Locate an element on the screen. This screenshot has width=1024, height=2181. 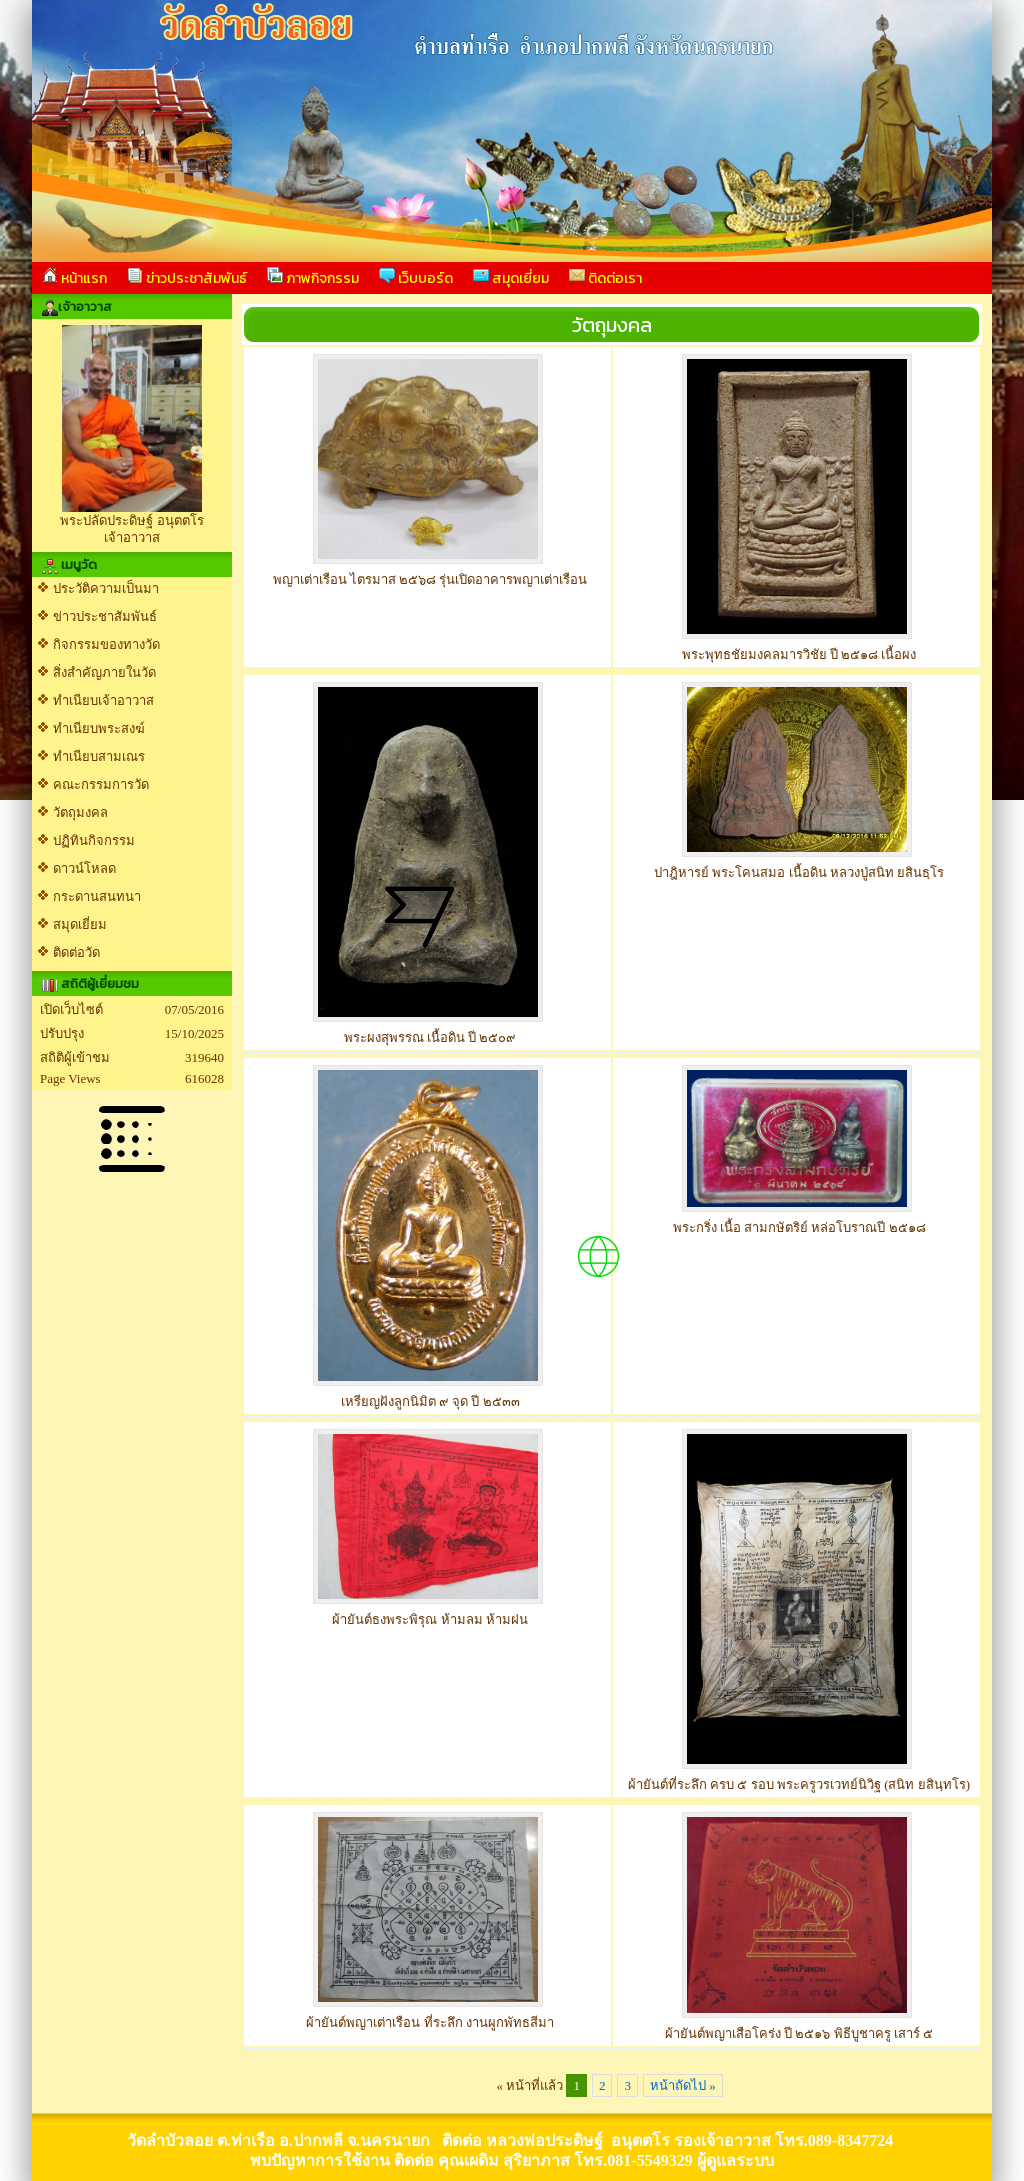
apply linear blur effect to image is located at coordinates (132, 1139).